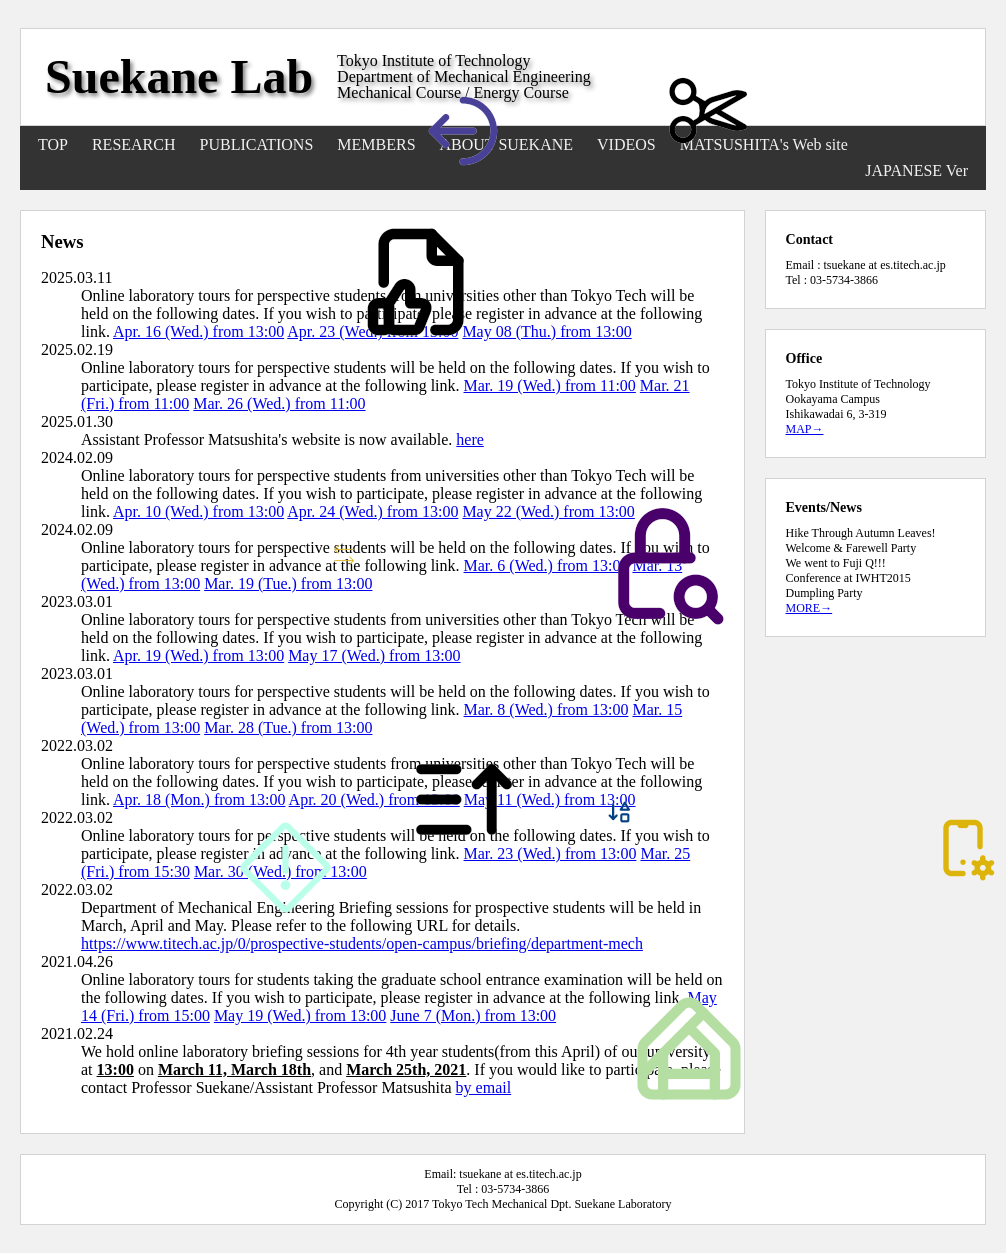 The width and height of the screenshot is (1006, 1253). What do you see at coordinates (689, 1048) in the screenshot?
I see `open google home app` at bounding box center [689, 1048].